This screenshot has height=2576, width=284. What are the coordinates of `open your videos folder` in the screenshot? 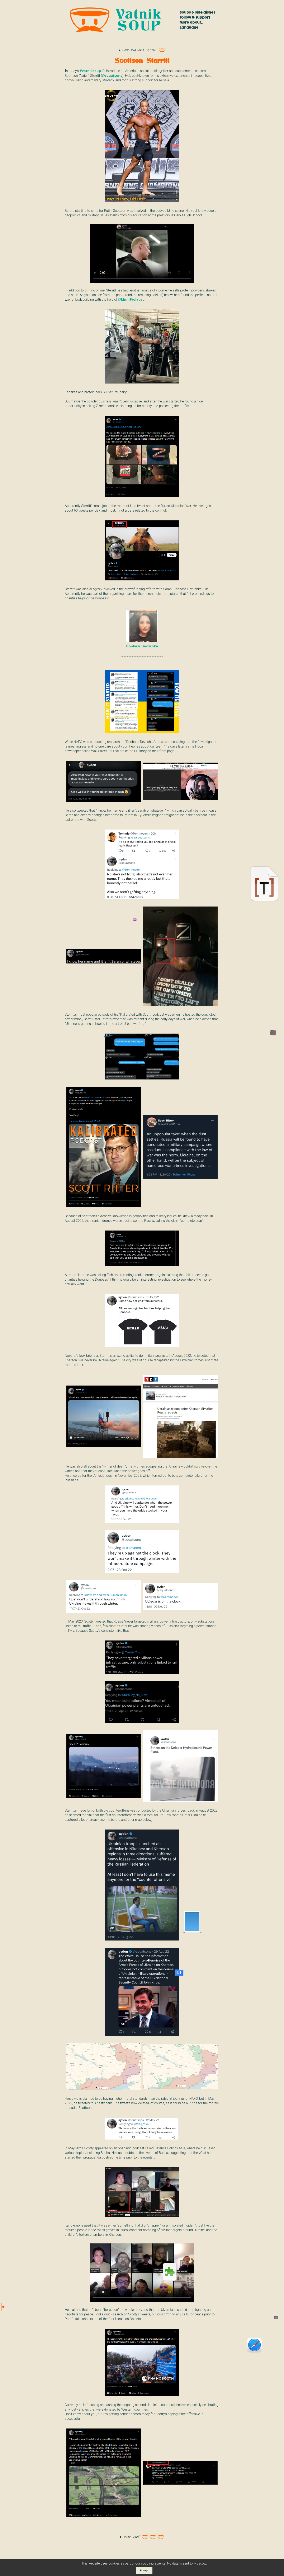 It's located at (276, 2318).